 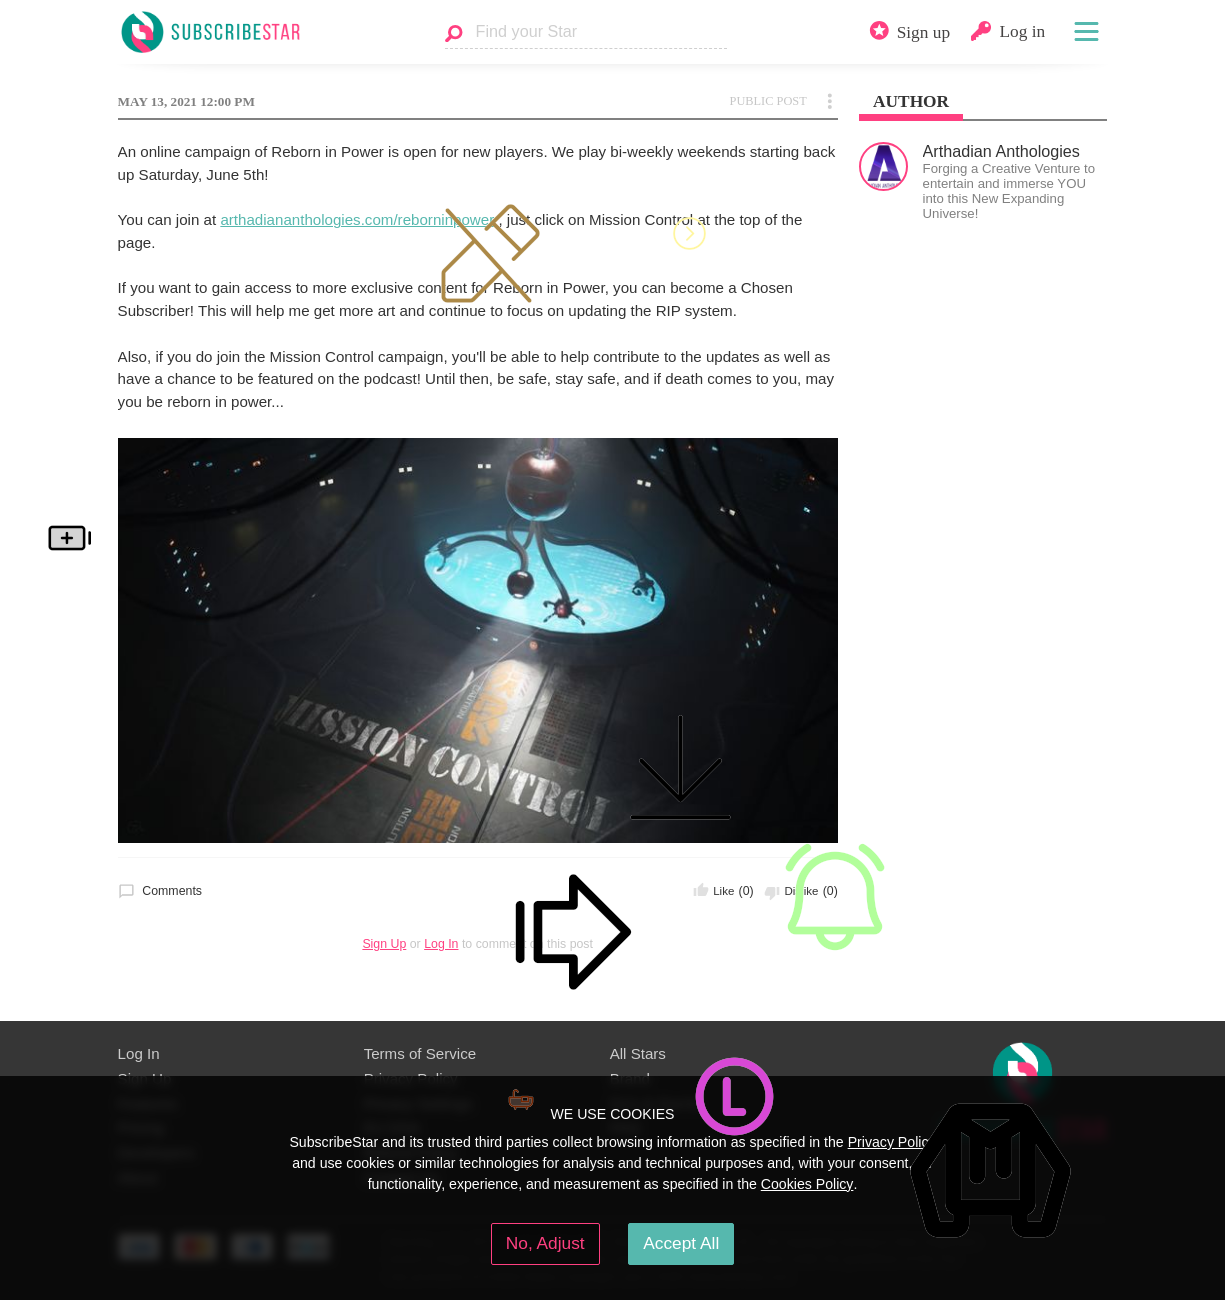 I want to click on browse clothing or apparel items, so click(x=990, y=1170).